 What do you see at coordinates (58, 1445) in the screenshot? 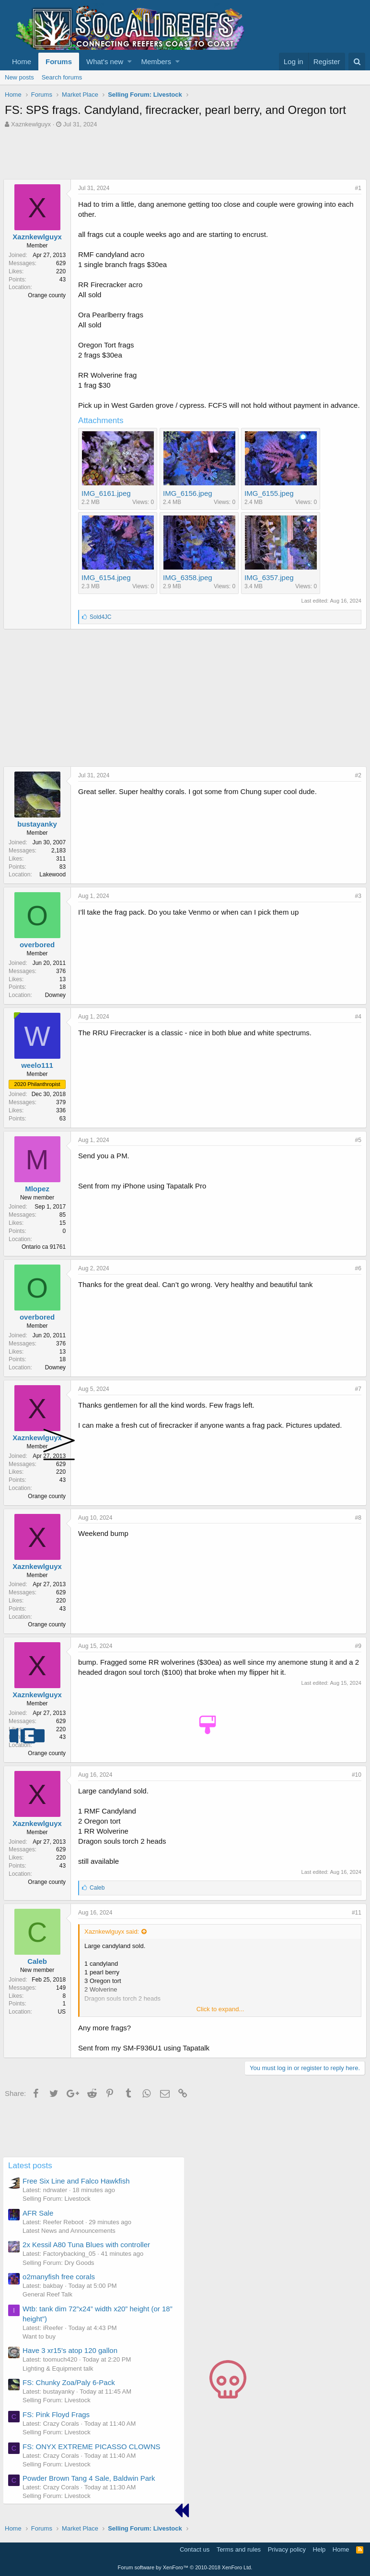
I see `greater than or equal to mathematical operator` at bounding box center [58, 1445].